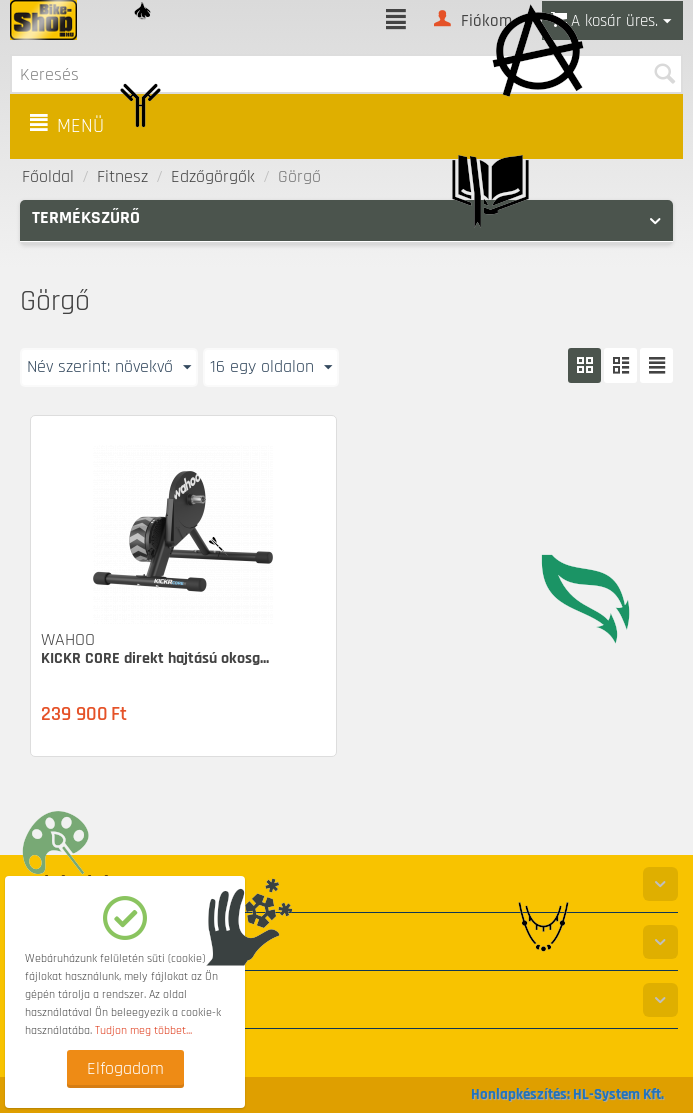 The height and width of the screenshot is (1113, 693). I want to click on save current page as a bookmark, so click(490, 189).